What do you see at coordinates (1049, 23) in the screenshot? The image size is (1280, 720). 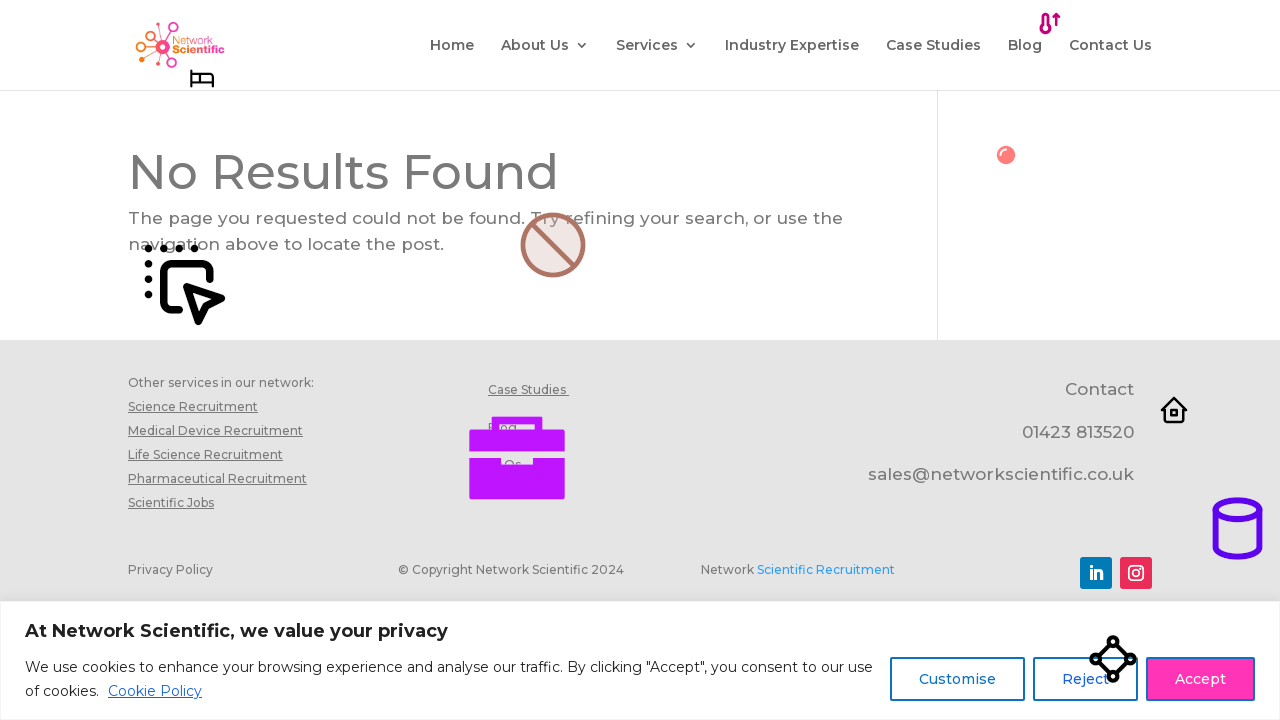 I see `indicates rising temperature` at bounding box center [1049, 23].